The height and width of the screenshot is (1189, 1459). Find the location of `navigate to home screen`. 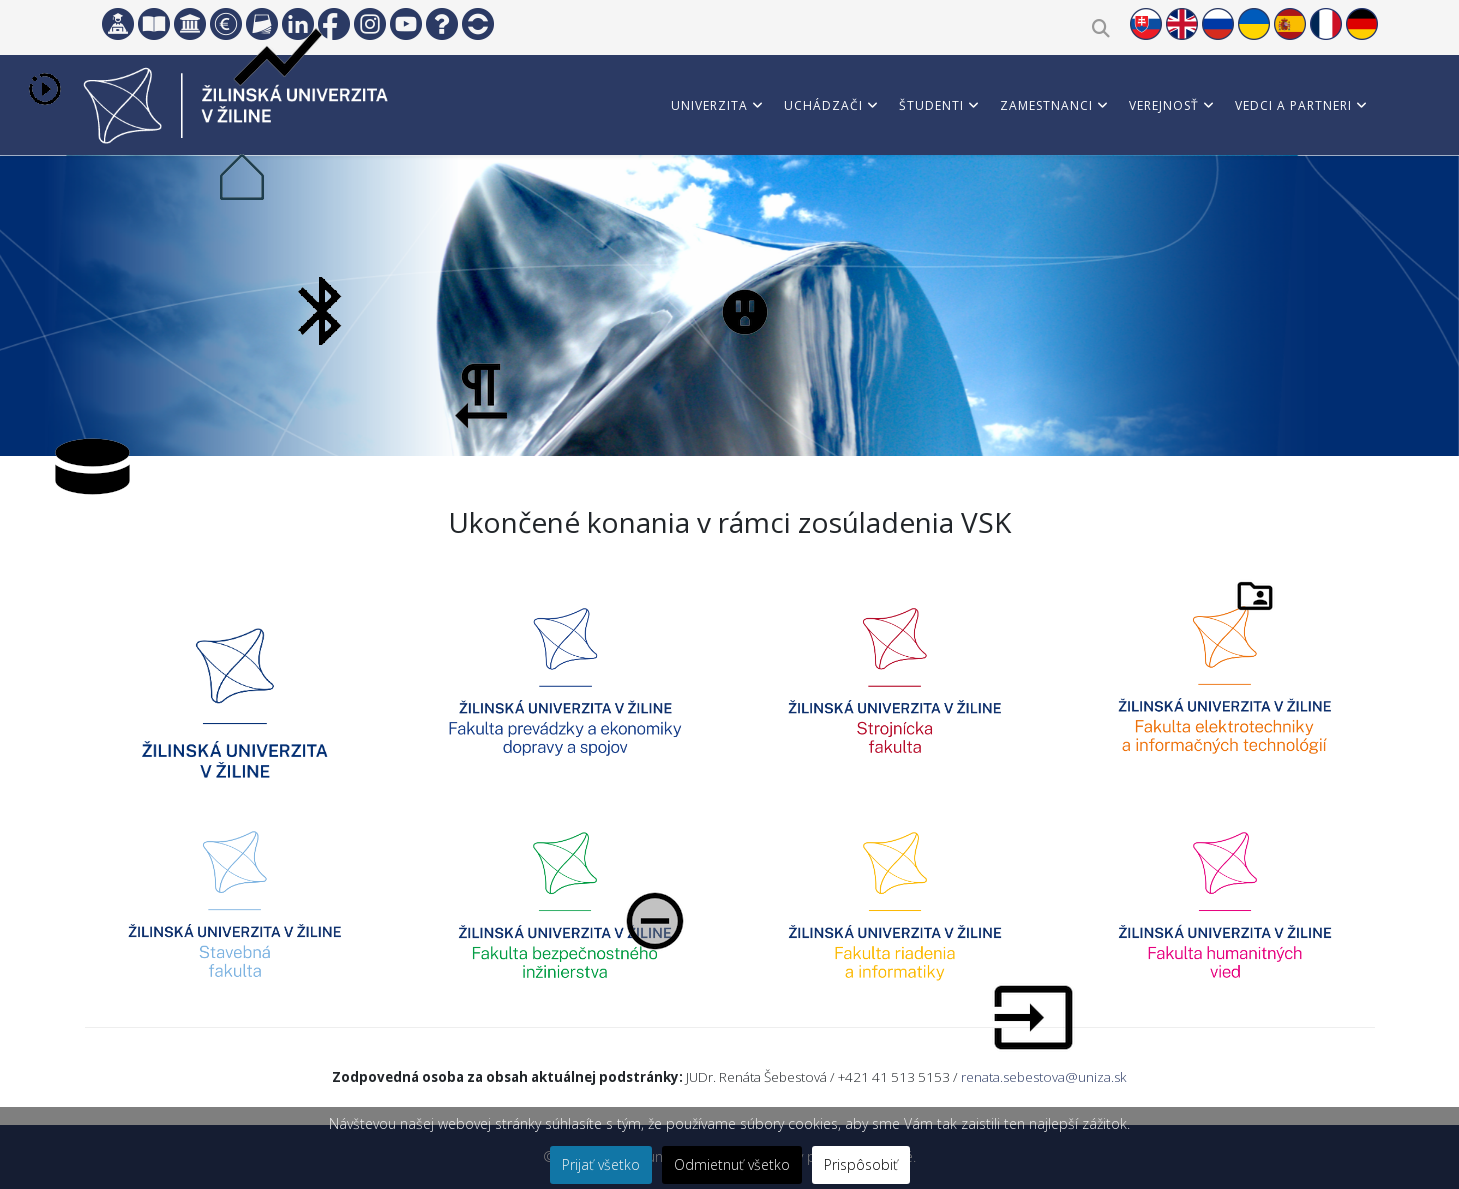

navigate to home screen is located at coordinates (242, 178).